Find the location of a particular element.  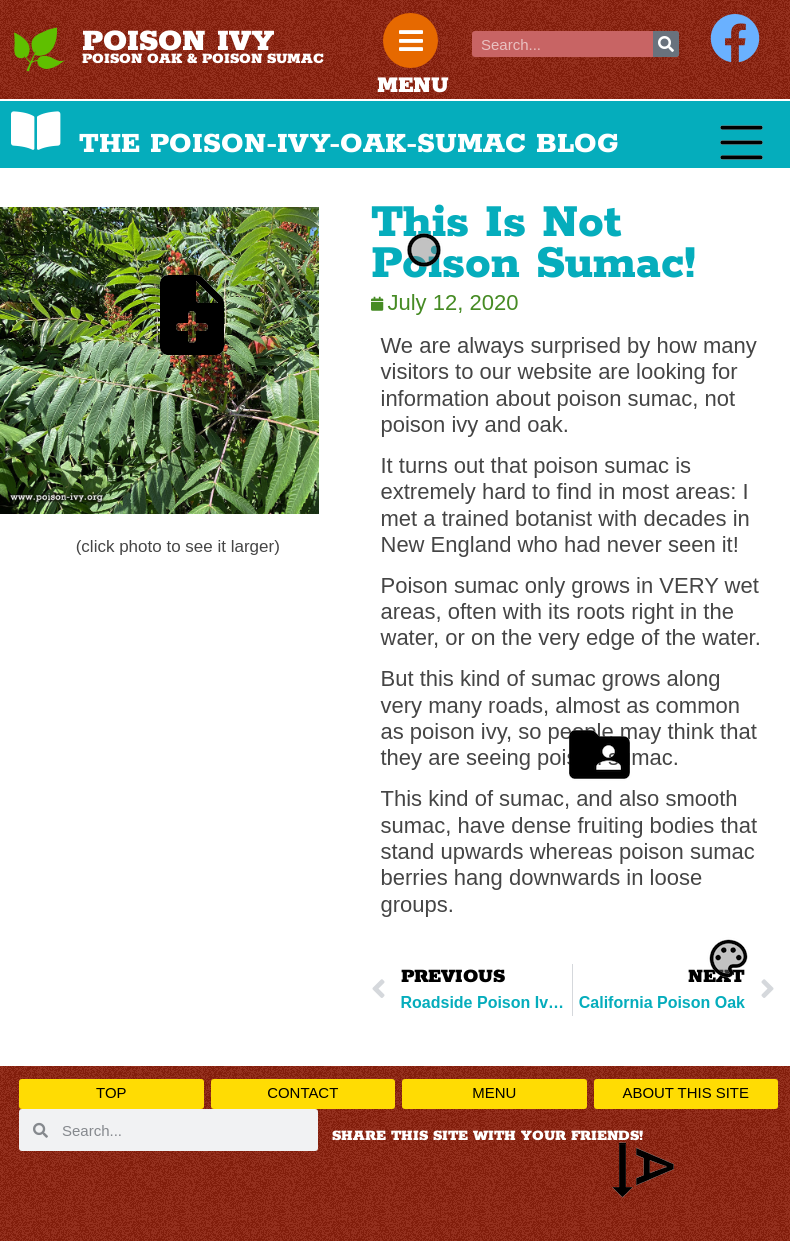

rotate text downward is located at coordinates (643, 1170).